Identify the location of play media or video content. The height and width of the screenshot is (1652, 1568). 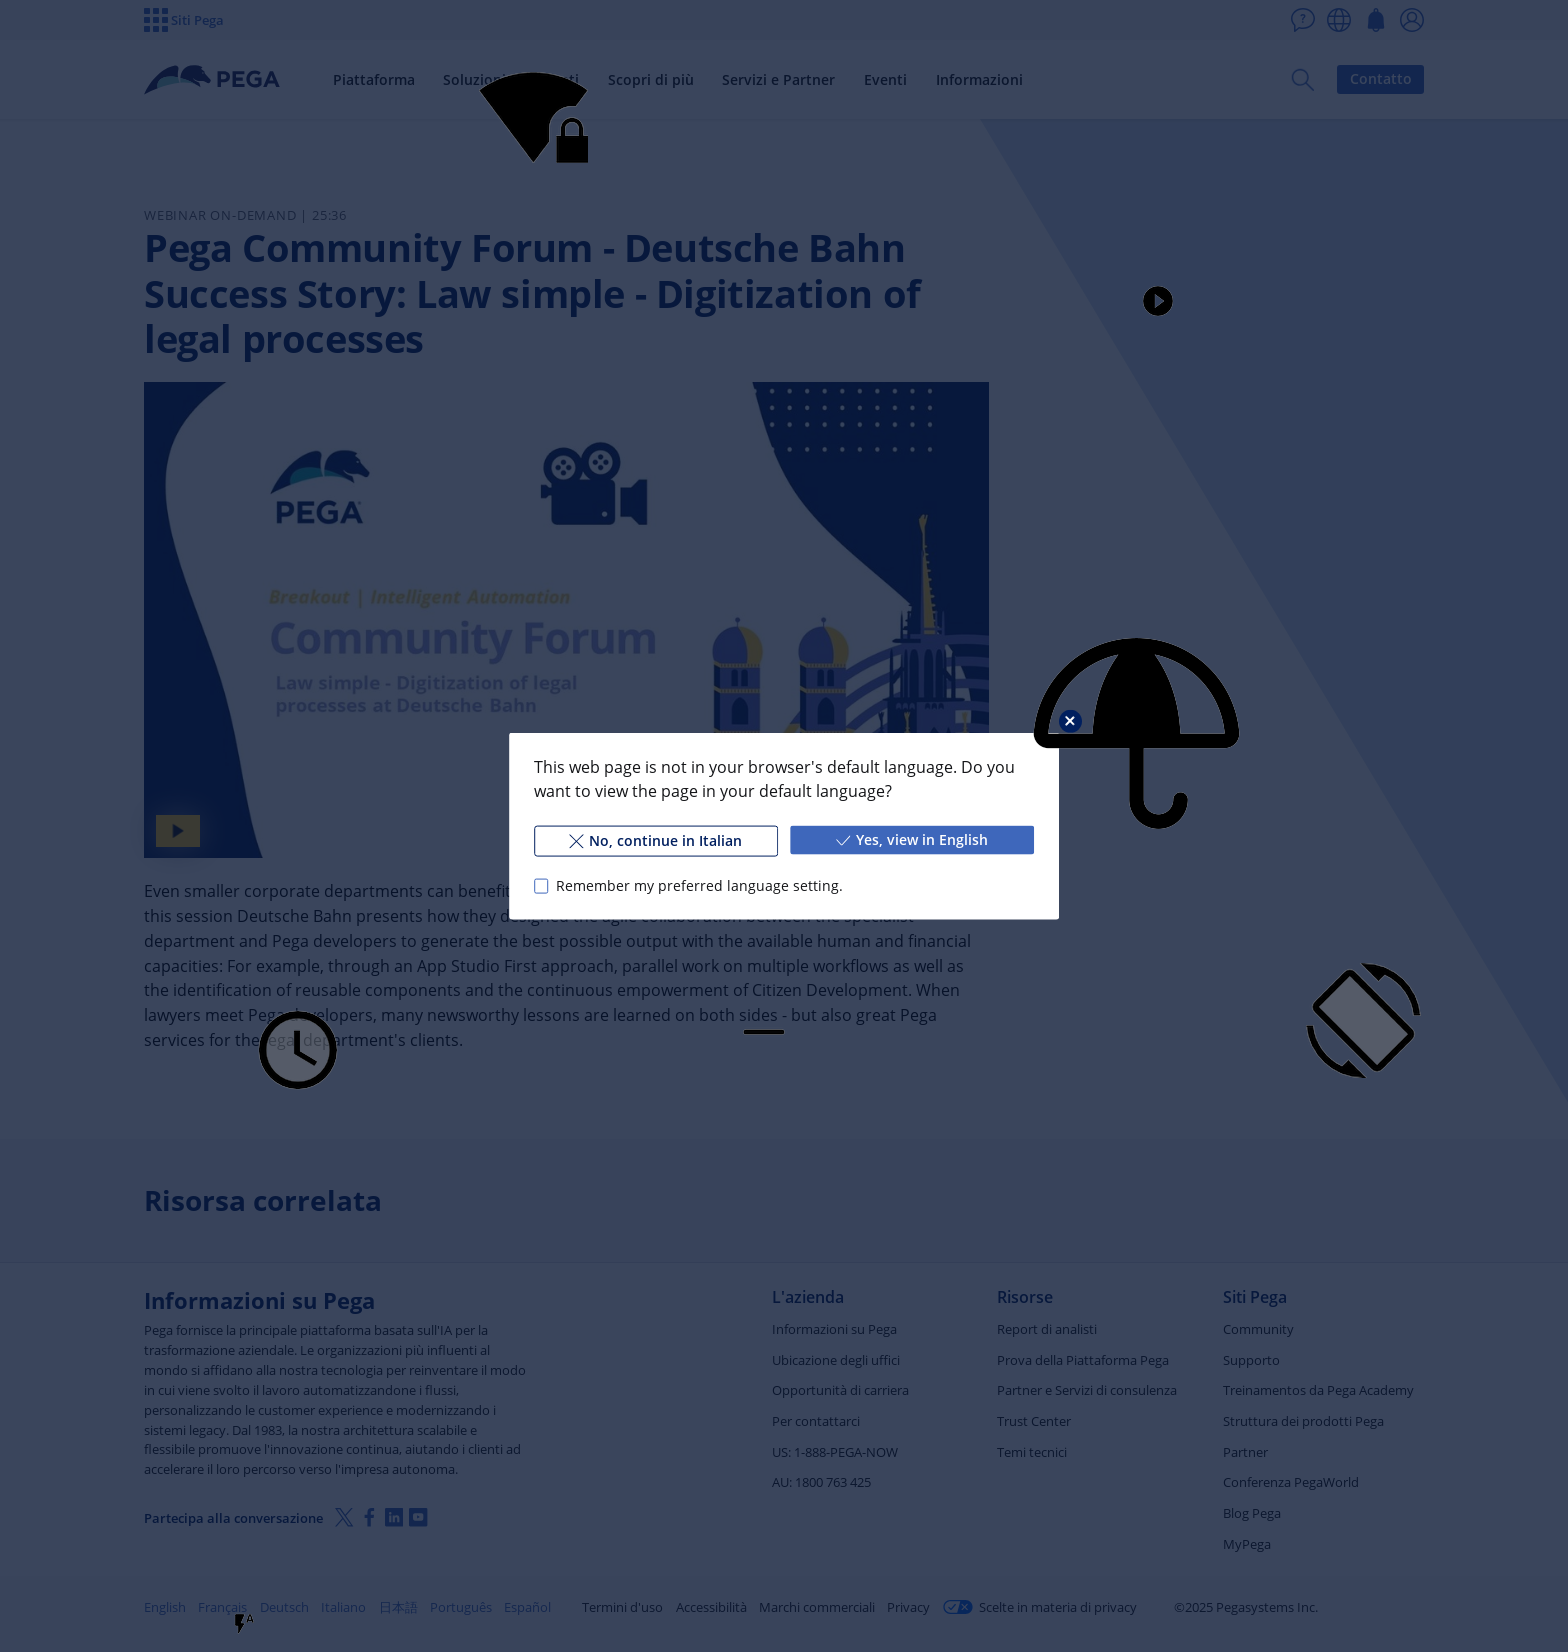
(1158, 301).